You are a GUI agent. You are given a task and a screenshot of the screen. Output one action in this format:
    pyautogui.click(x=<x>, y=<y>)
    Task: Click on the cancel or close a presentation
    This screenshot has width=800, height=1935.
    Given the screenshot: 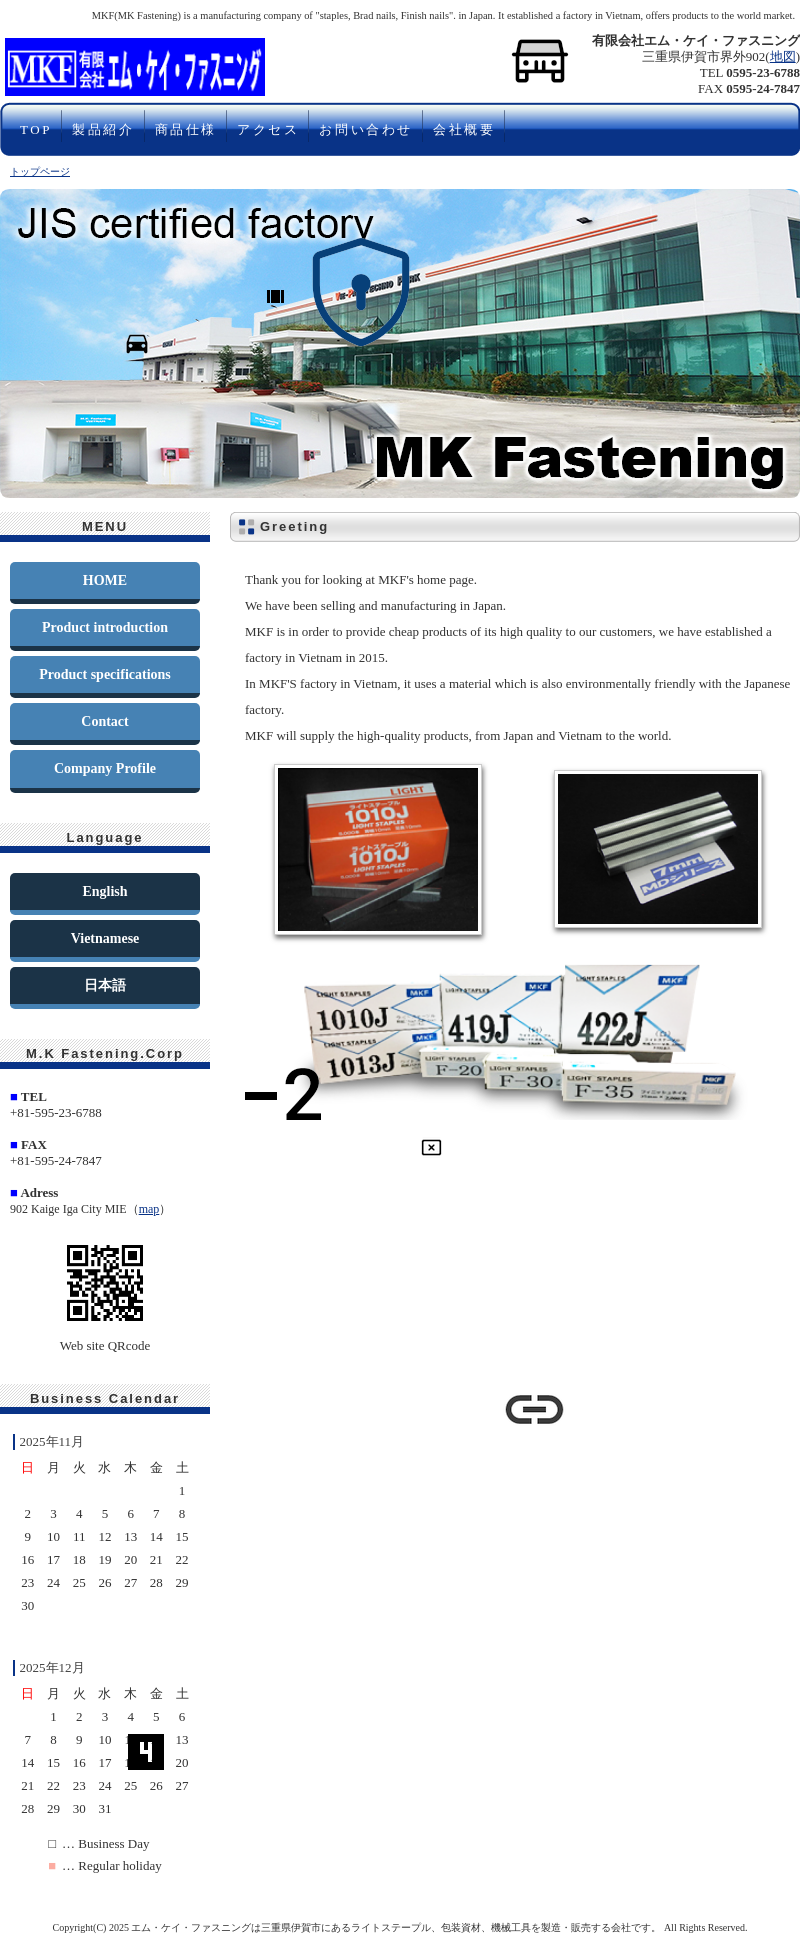 What is the action you would take?
    pyautogui.click(x=431, y=1147)
    